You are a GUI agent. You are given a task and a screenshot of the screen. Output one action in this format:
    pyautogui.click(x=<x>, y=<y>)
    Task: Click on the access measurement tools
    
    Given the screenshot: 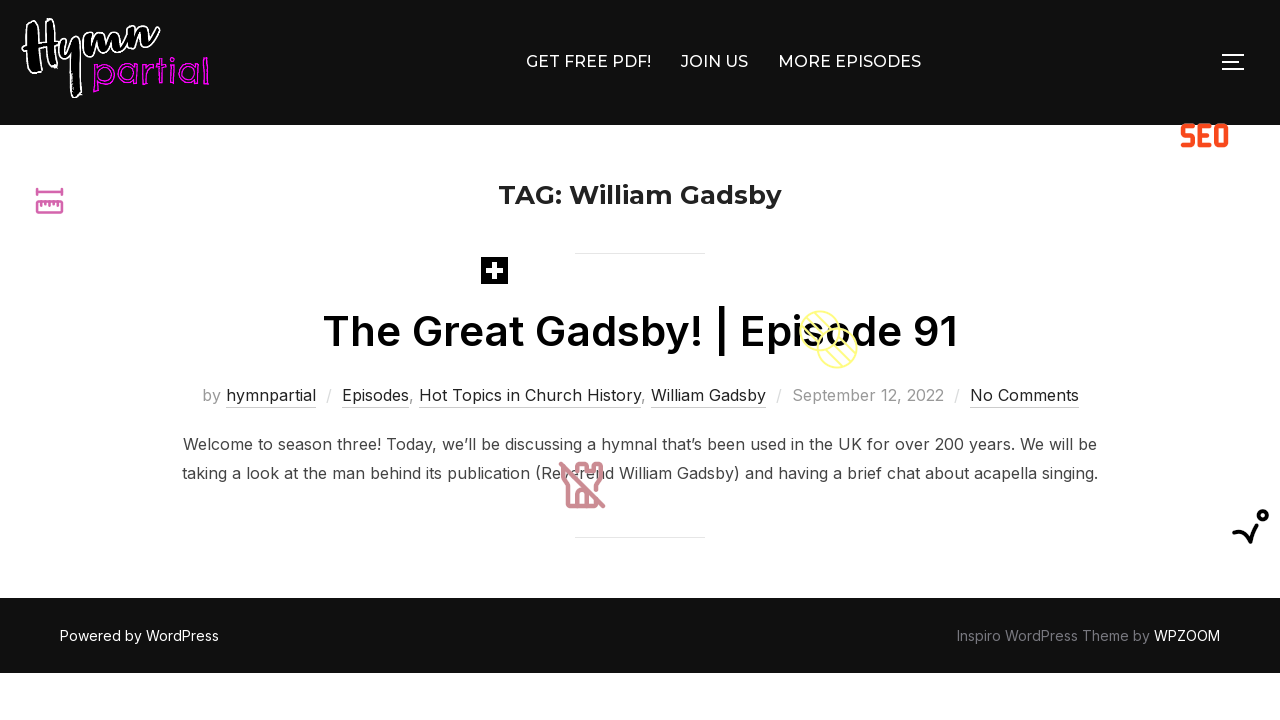 What is the action you would take?
    pyautogui.click(x=49, y=201)
    